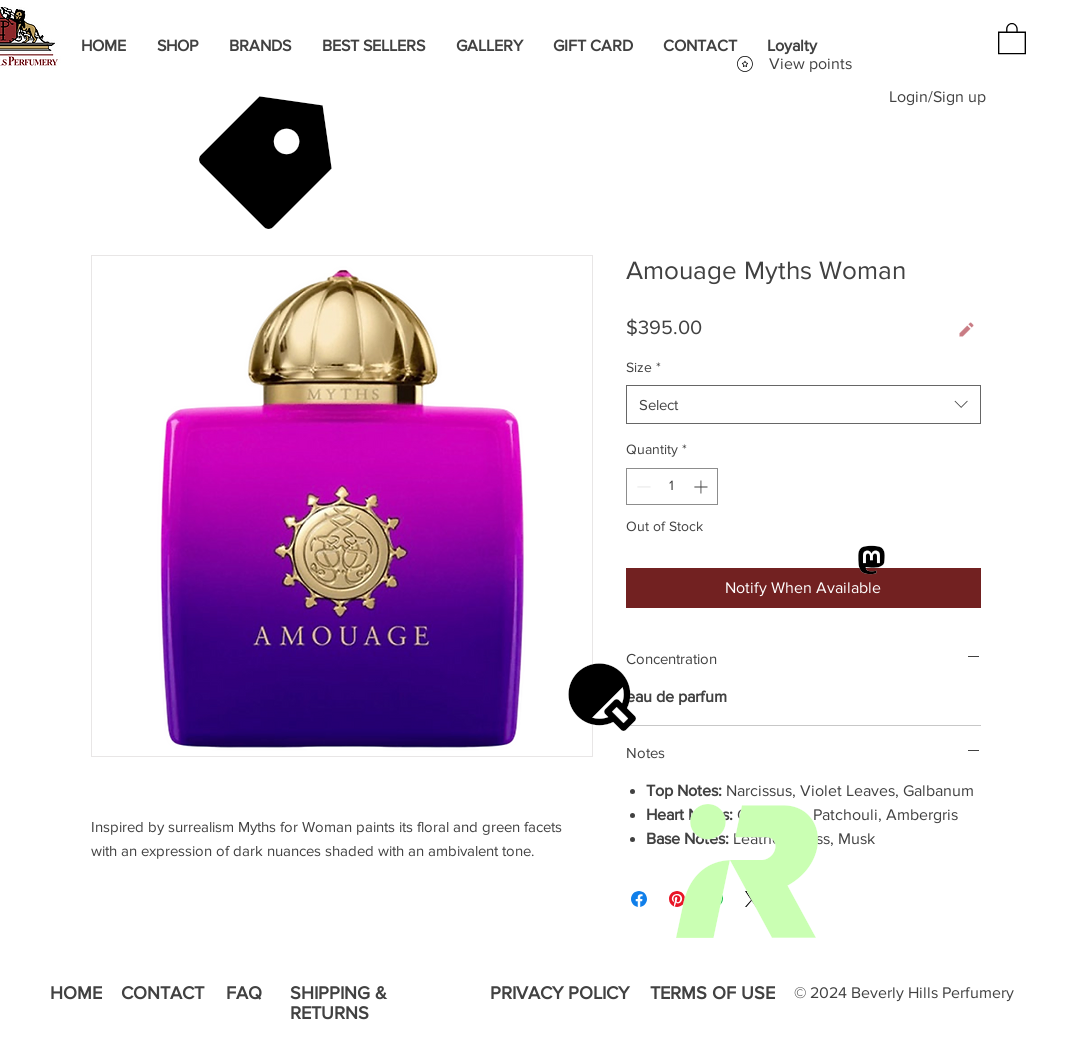  What do you see at coordinates (601, 696) in the screenshot?
I see `open ping pong or table tennis game` at bounding box center [601, 696].